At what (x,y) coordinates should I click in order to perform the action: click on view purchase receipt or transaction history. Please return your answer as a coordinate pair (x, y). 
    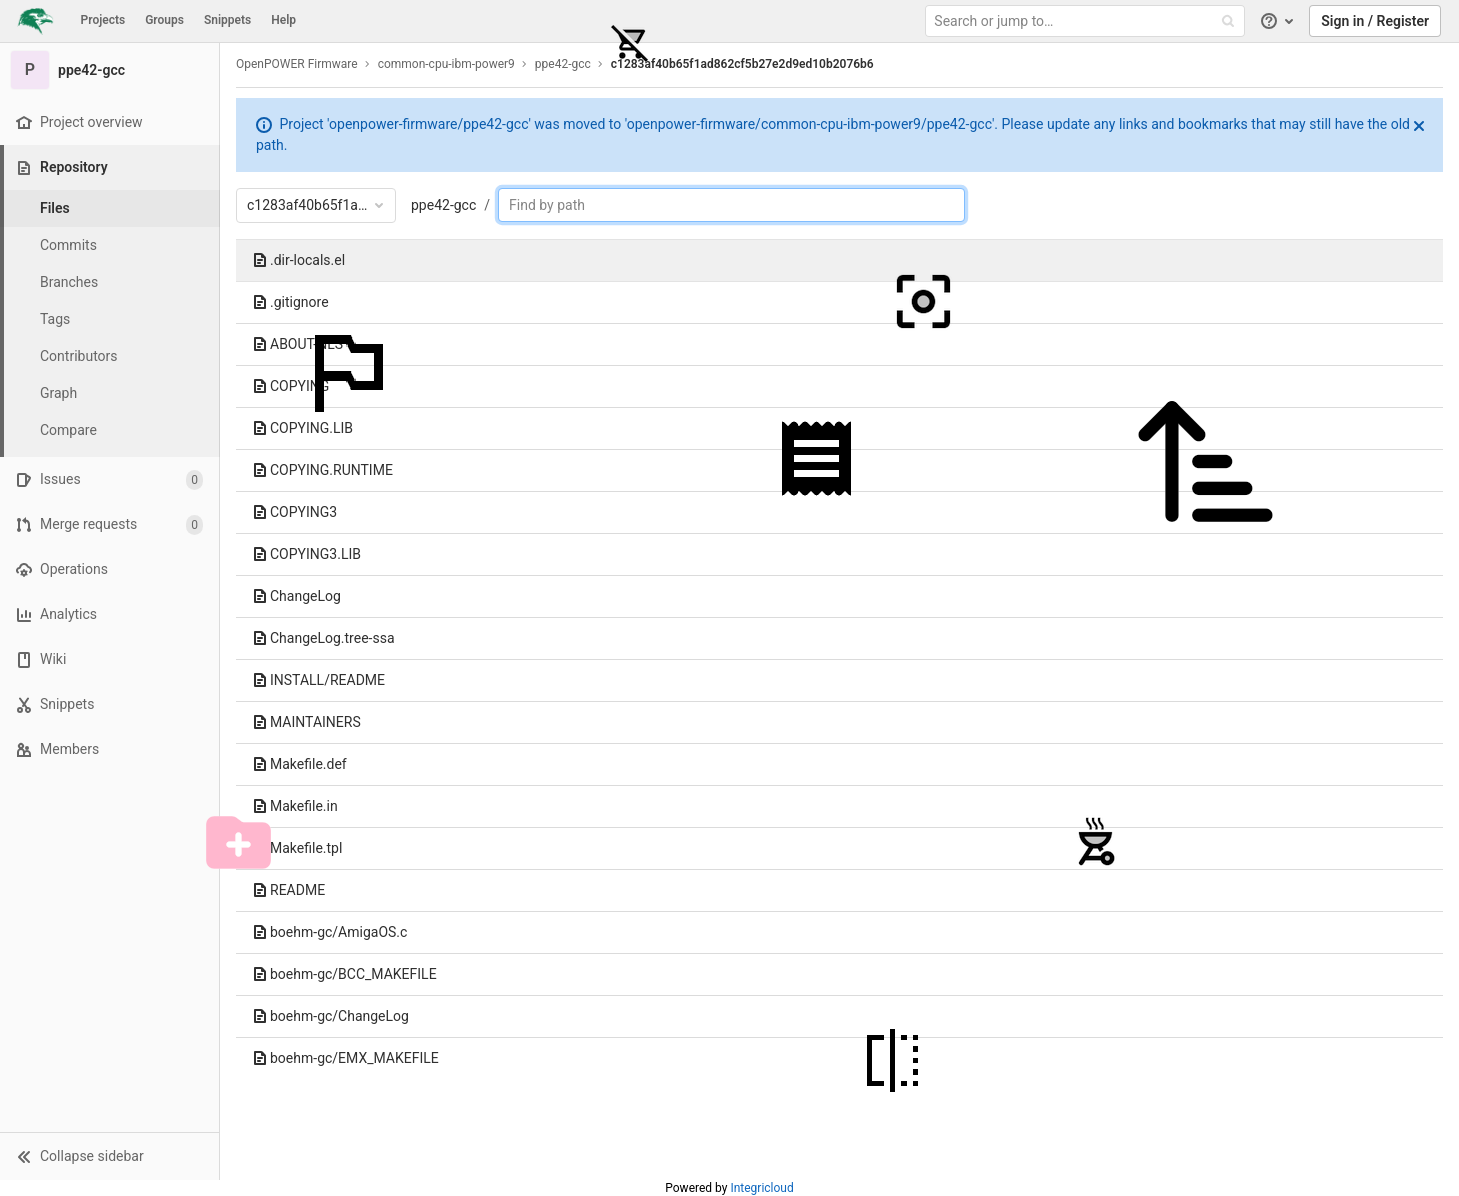
    Looking at the image, I should click on (816, 458).